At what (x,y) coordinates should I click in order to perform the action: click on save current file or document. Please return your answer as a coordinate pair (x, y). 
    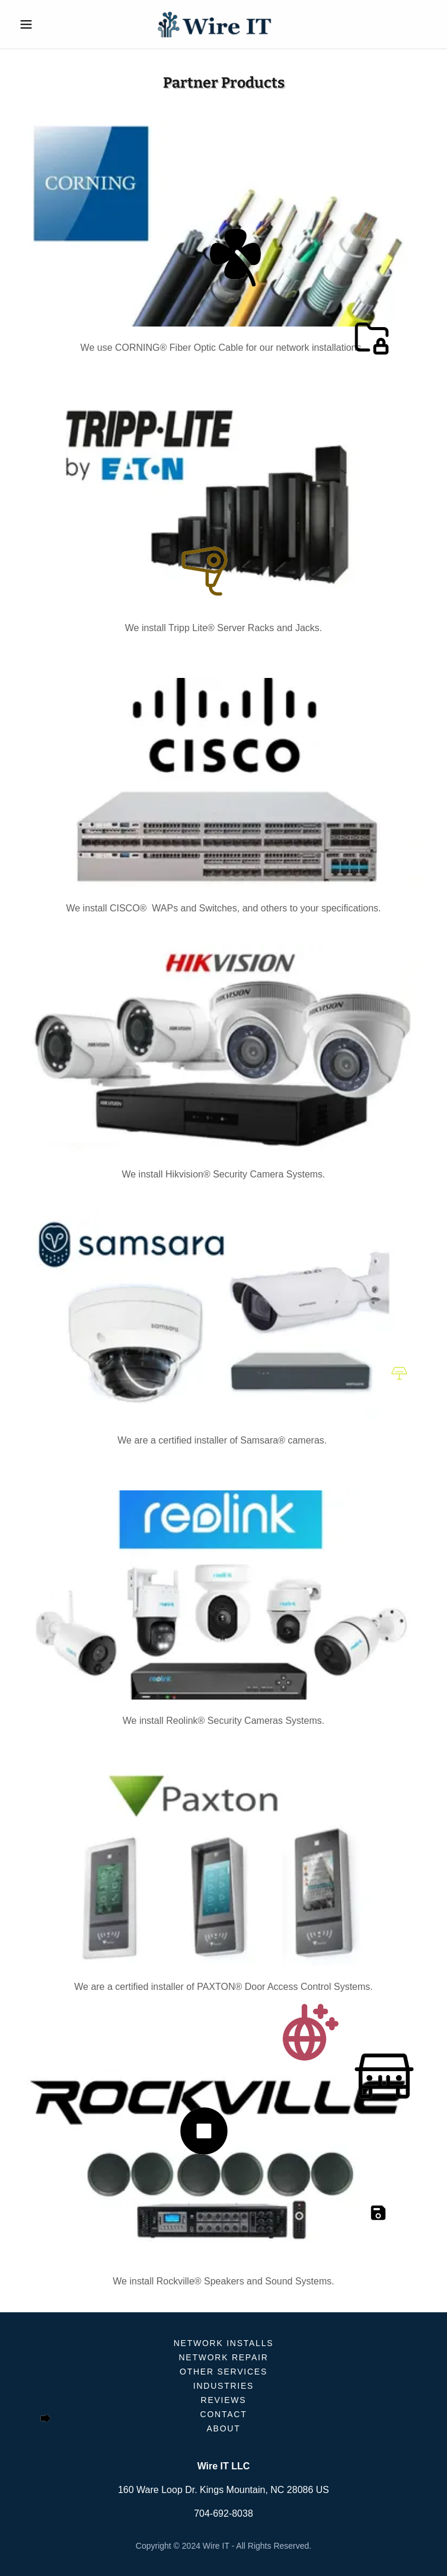
    Looking at the image, I should click on (378, 2213).